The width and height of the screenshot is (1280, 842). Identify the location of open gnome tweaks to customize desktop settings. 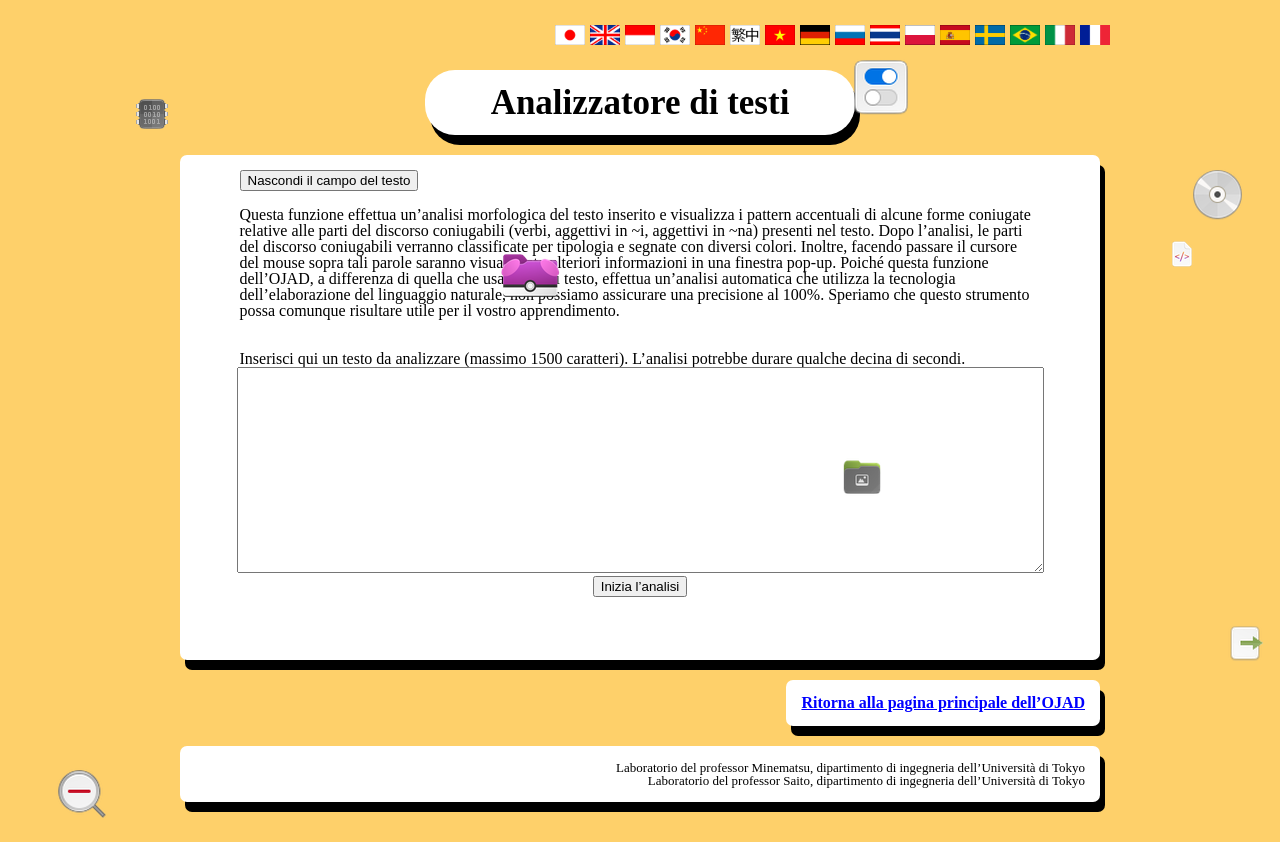
(881, 87).